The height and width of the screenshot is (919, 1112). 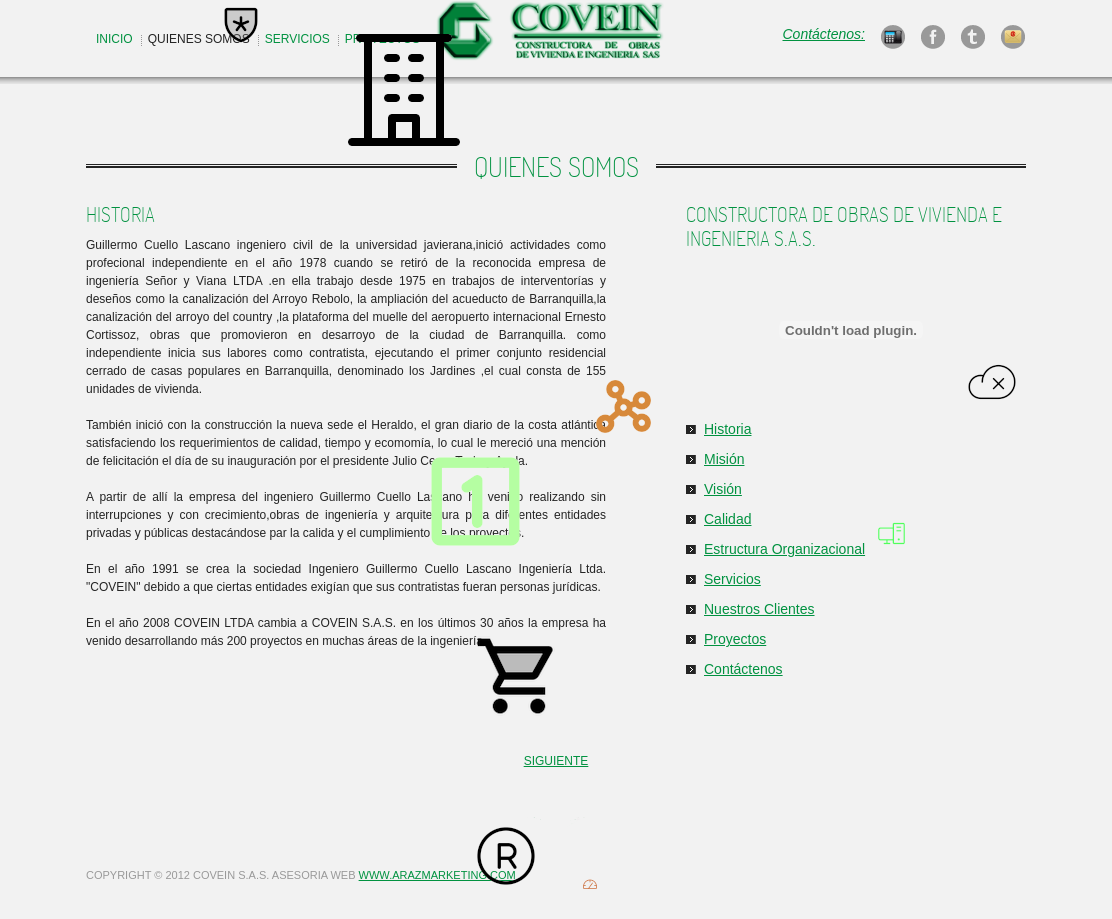 I want to click on access desktop or PC settings, so click(x=891, y=533).